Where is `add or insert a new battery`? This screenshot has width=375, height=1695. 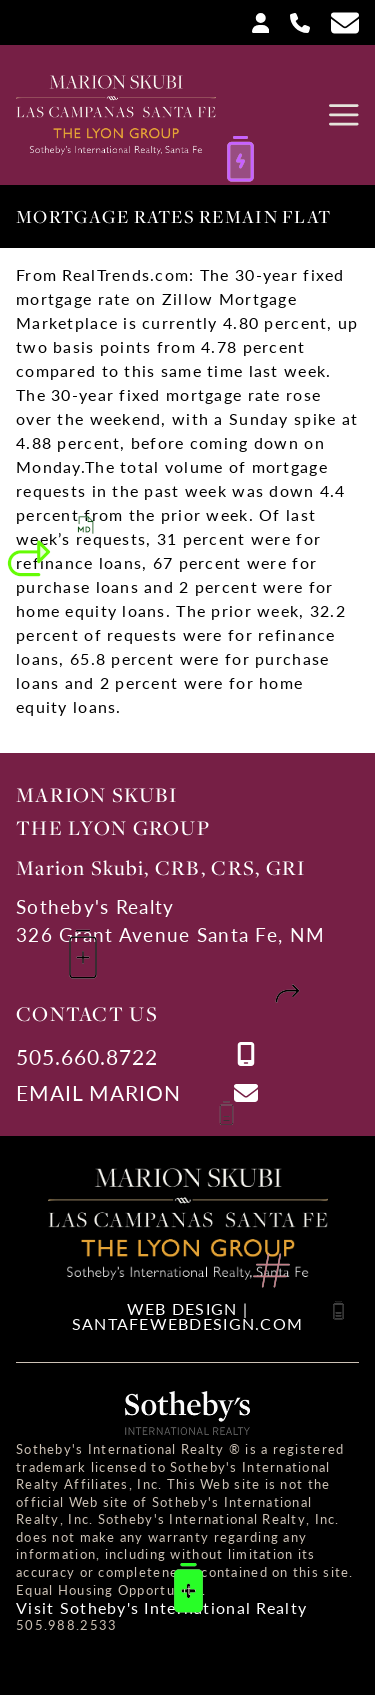
add or insert a new battery is located at coordinates (83, 955).